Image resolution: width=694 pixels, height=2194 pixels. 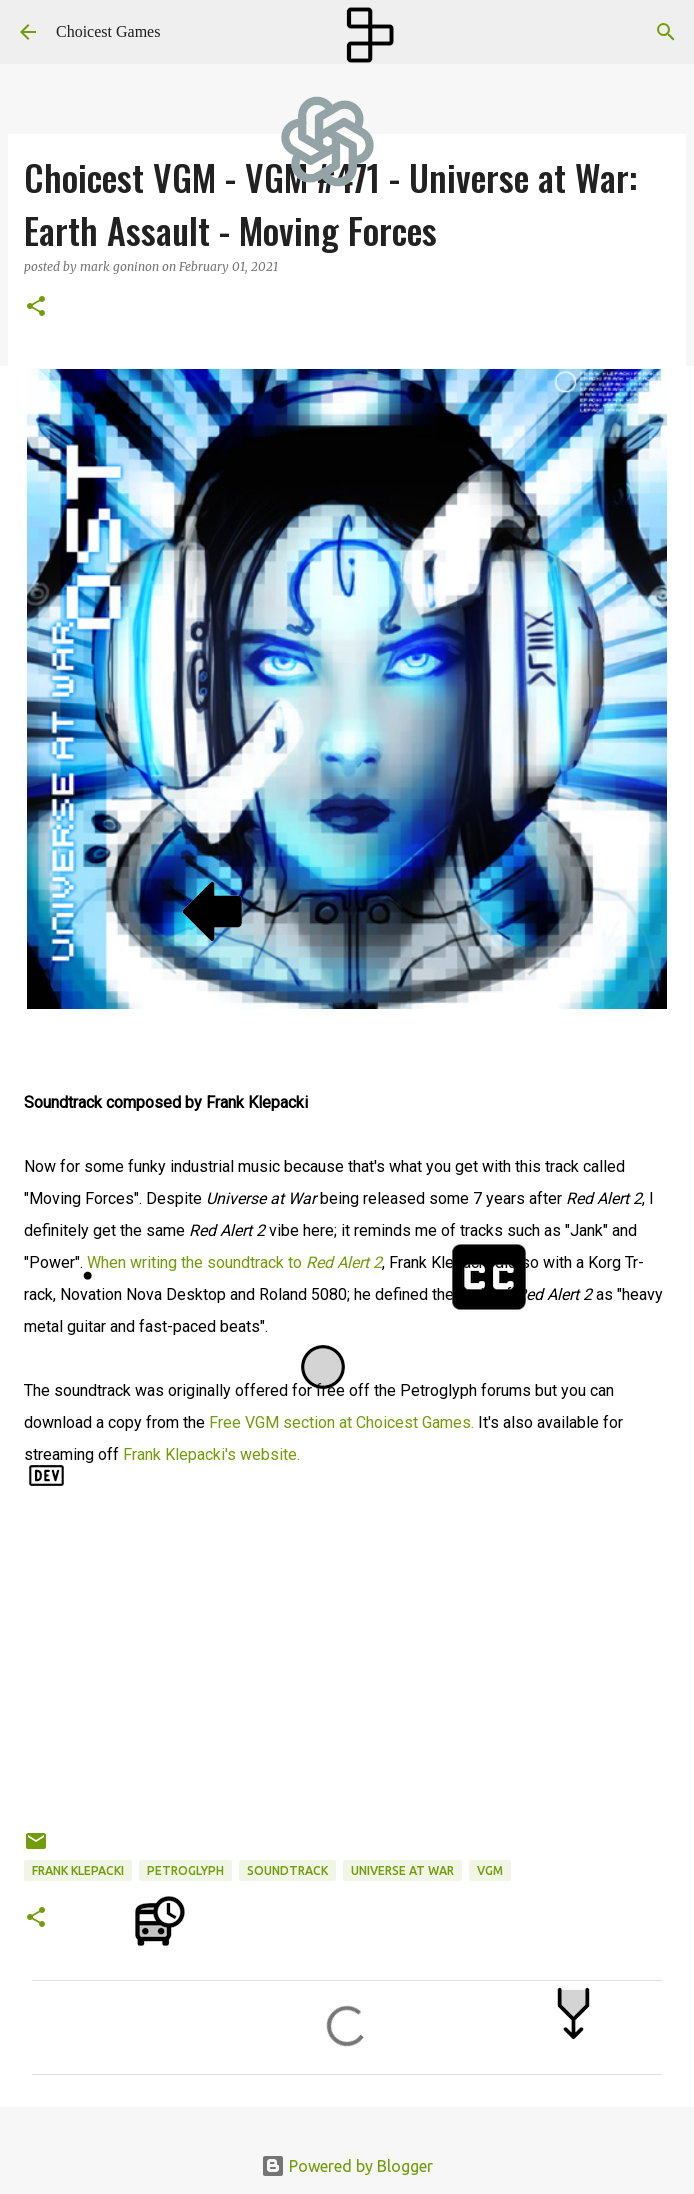 What do you see at coordinates (489, 1277) in the screenshot?
I see `toggle closed captions on video` at bounding box center [489, 1277].